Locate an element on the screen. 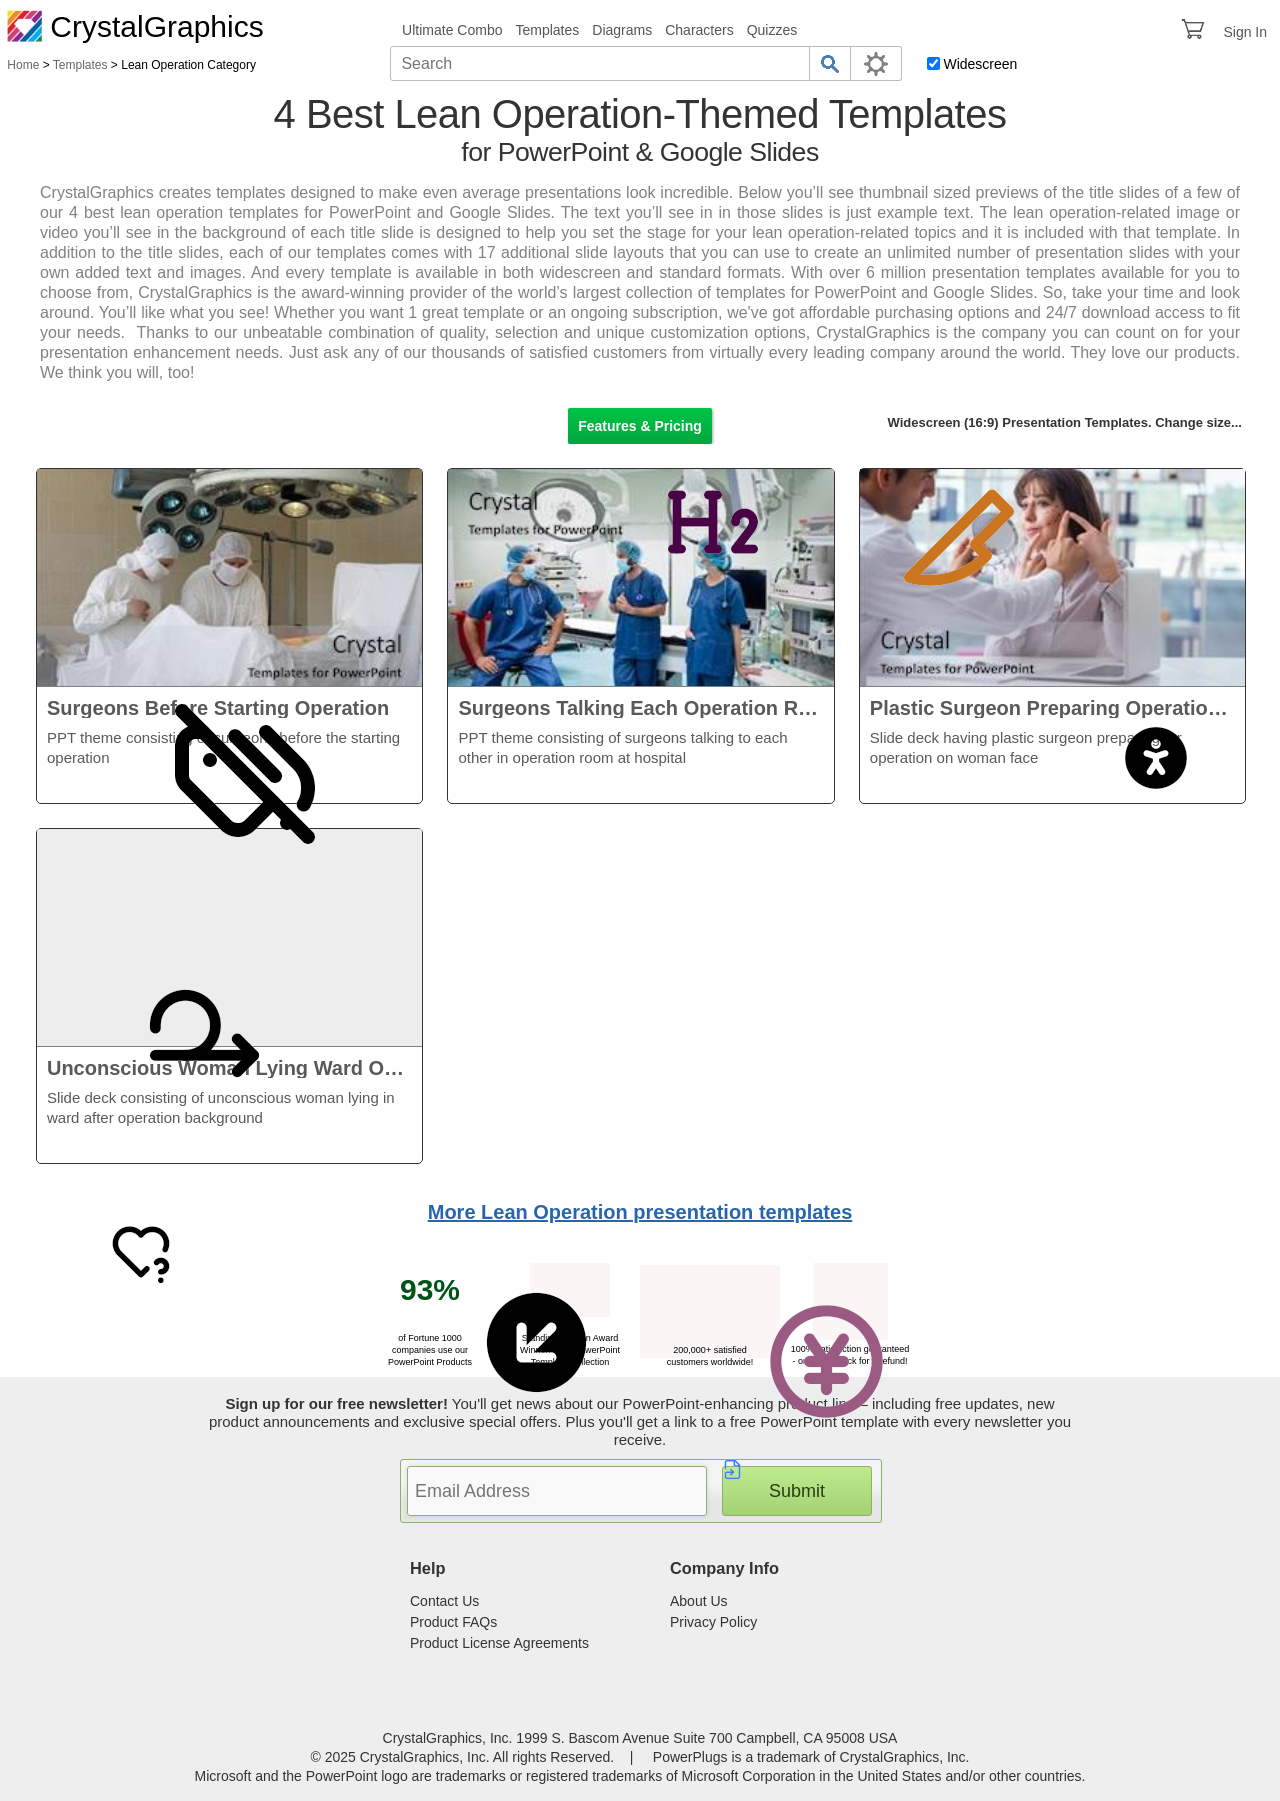 The image size is (1280, 1801). create a symbolic link to this file is located at coordinates (732, 1469).